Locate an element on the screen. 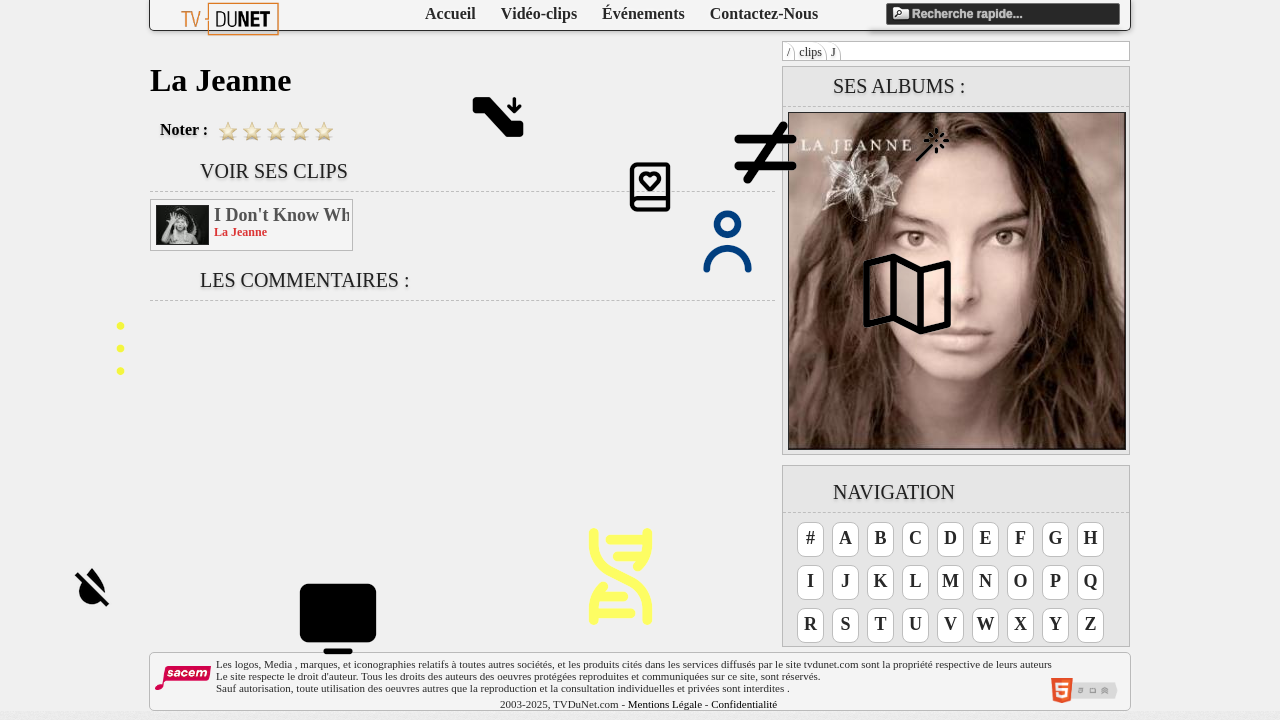 The width and height of the screenshot is (1280, 720). apply magic or auto-enhance effects is located at coordinates (931, 145).